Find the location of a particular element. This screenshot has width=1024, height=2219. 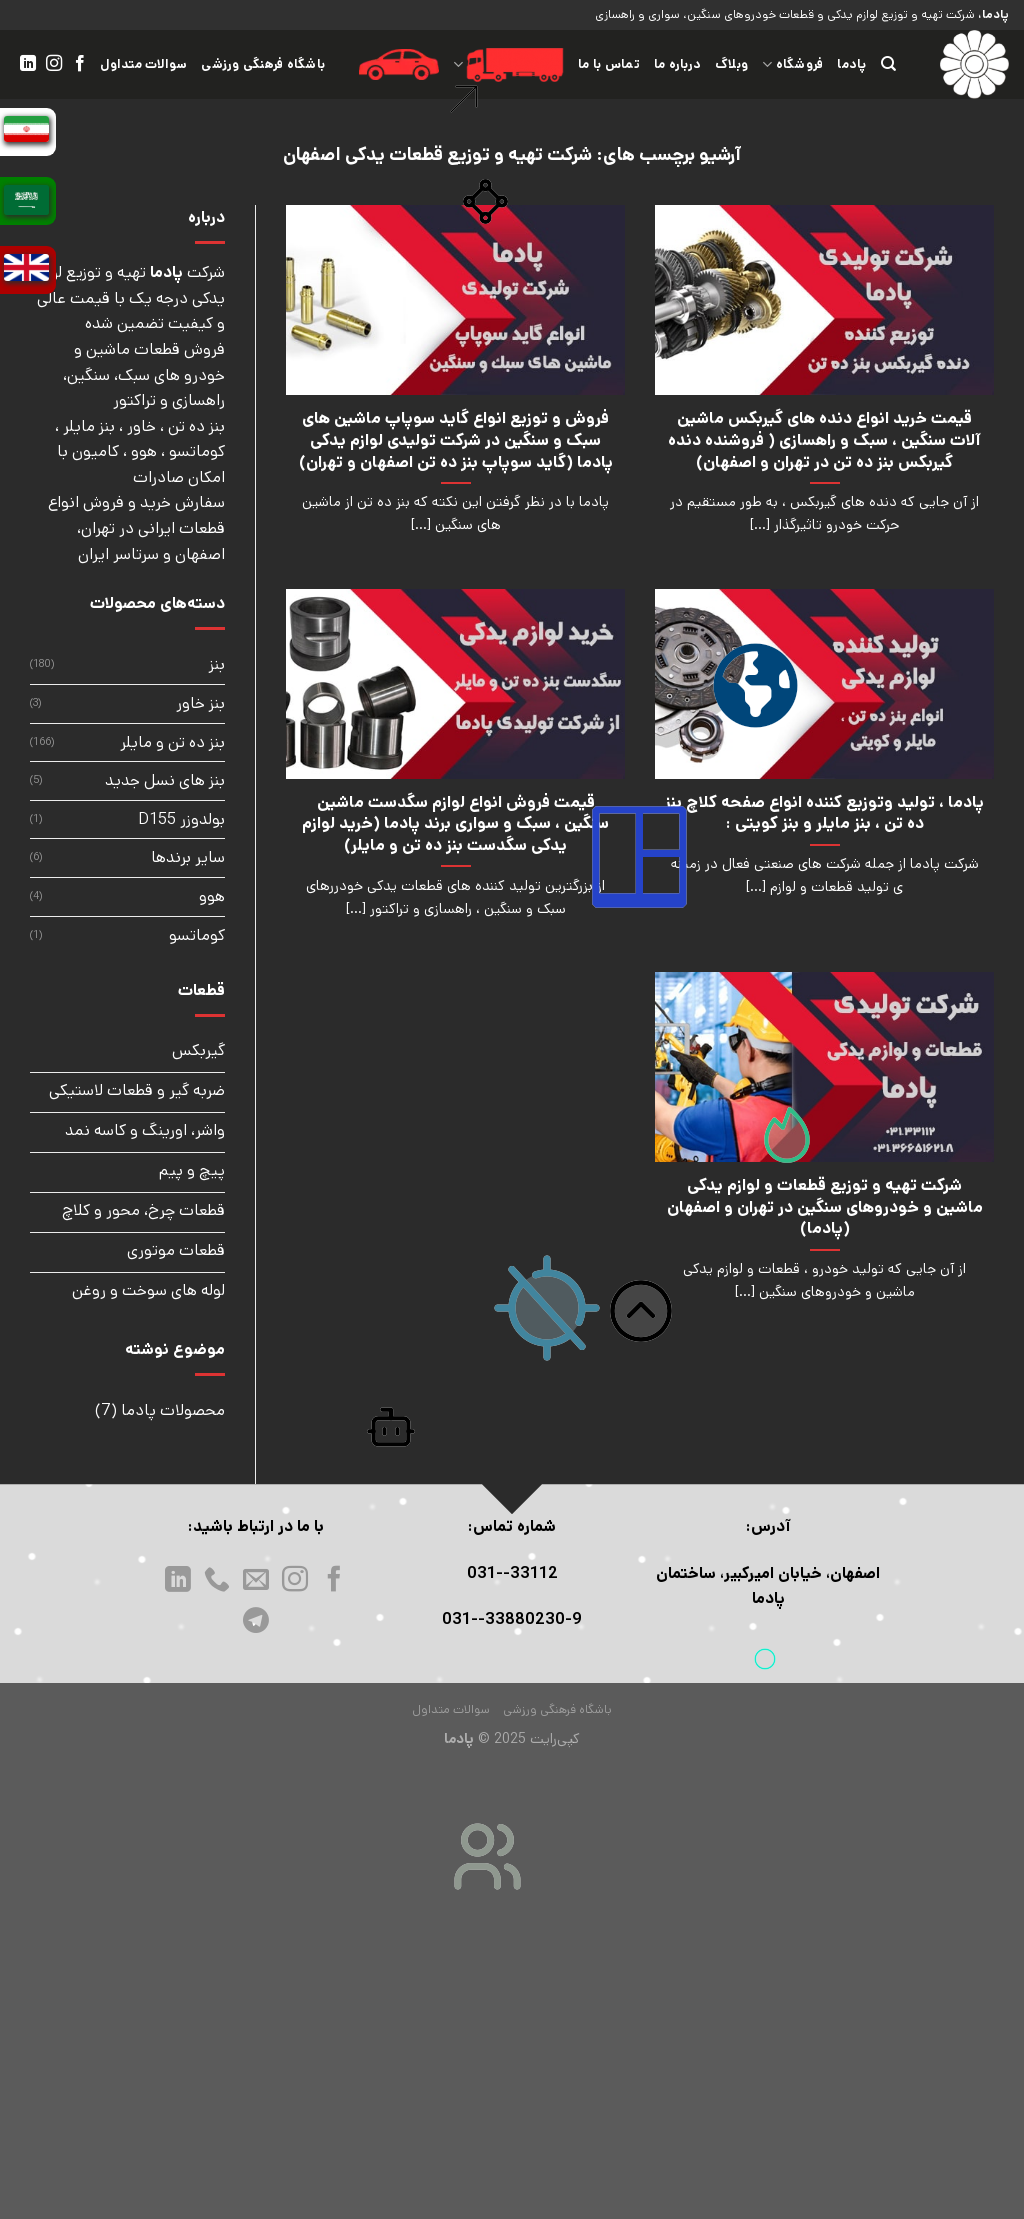

open tmux terminal session is located at coordinates (643, 857).